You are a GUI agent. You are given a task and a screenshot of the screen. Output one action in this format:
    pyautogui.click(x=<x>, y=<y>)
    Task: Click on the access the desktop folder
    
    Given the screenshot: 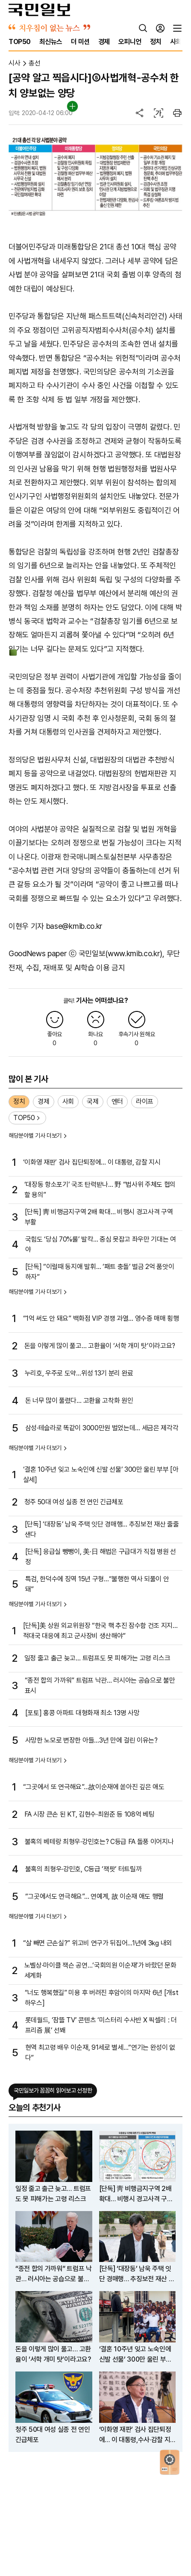 What is the action you would take?
    pyautogui.click(x=13, y=652)
    